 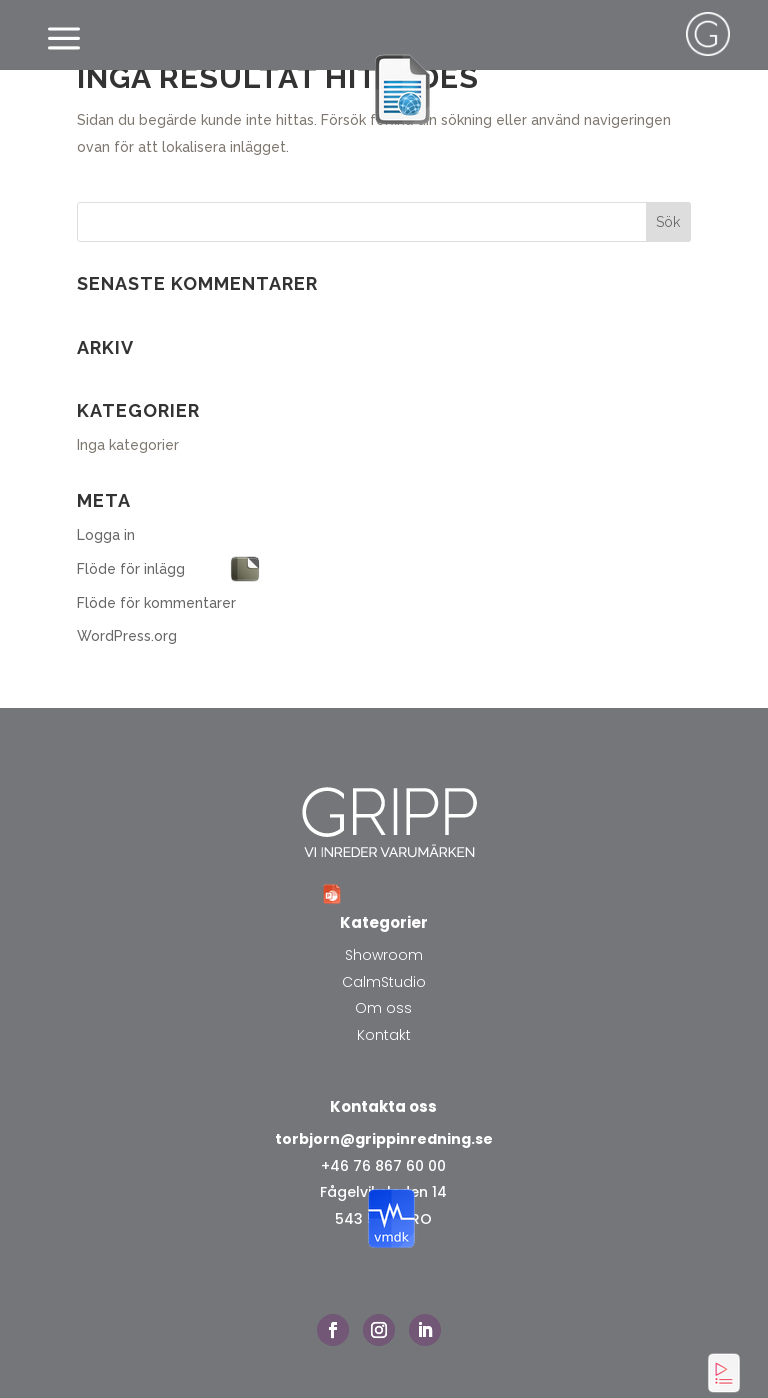 What do you see at coordinates (402, 89) in the screenshot?
I see `libreoffice web template document file` at bounding box center [402, 89].